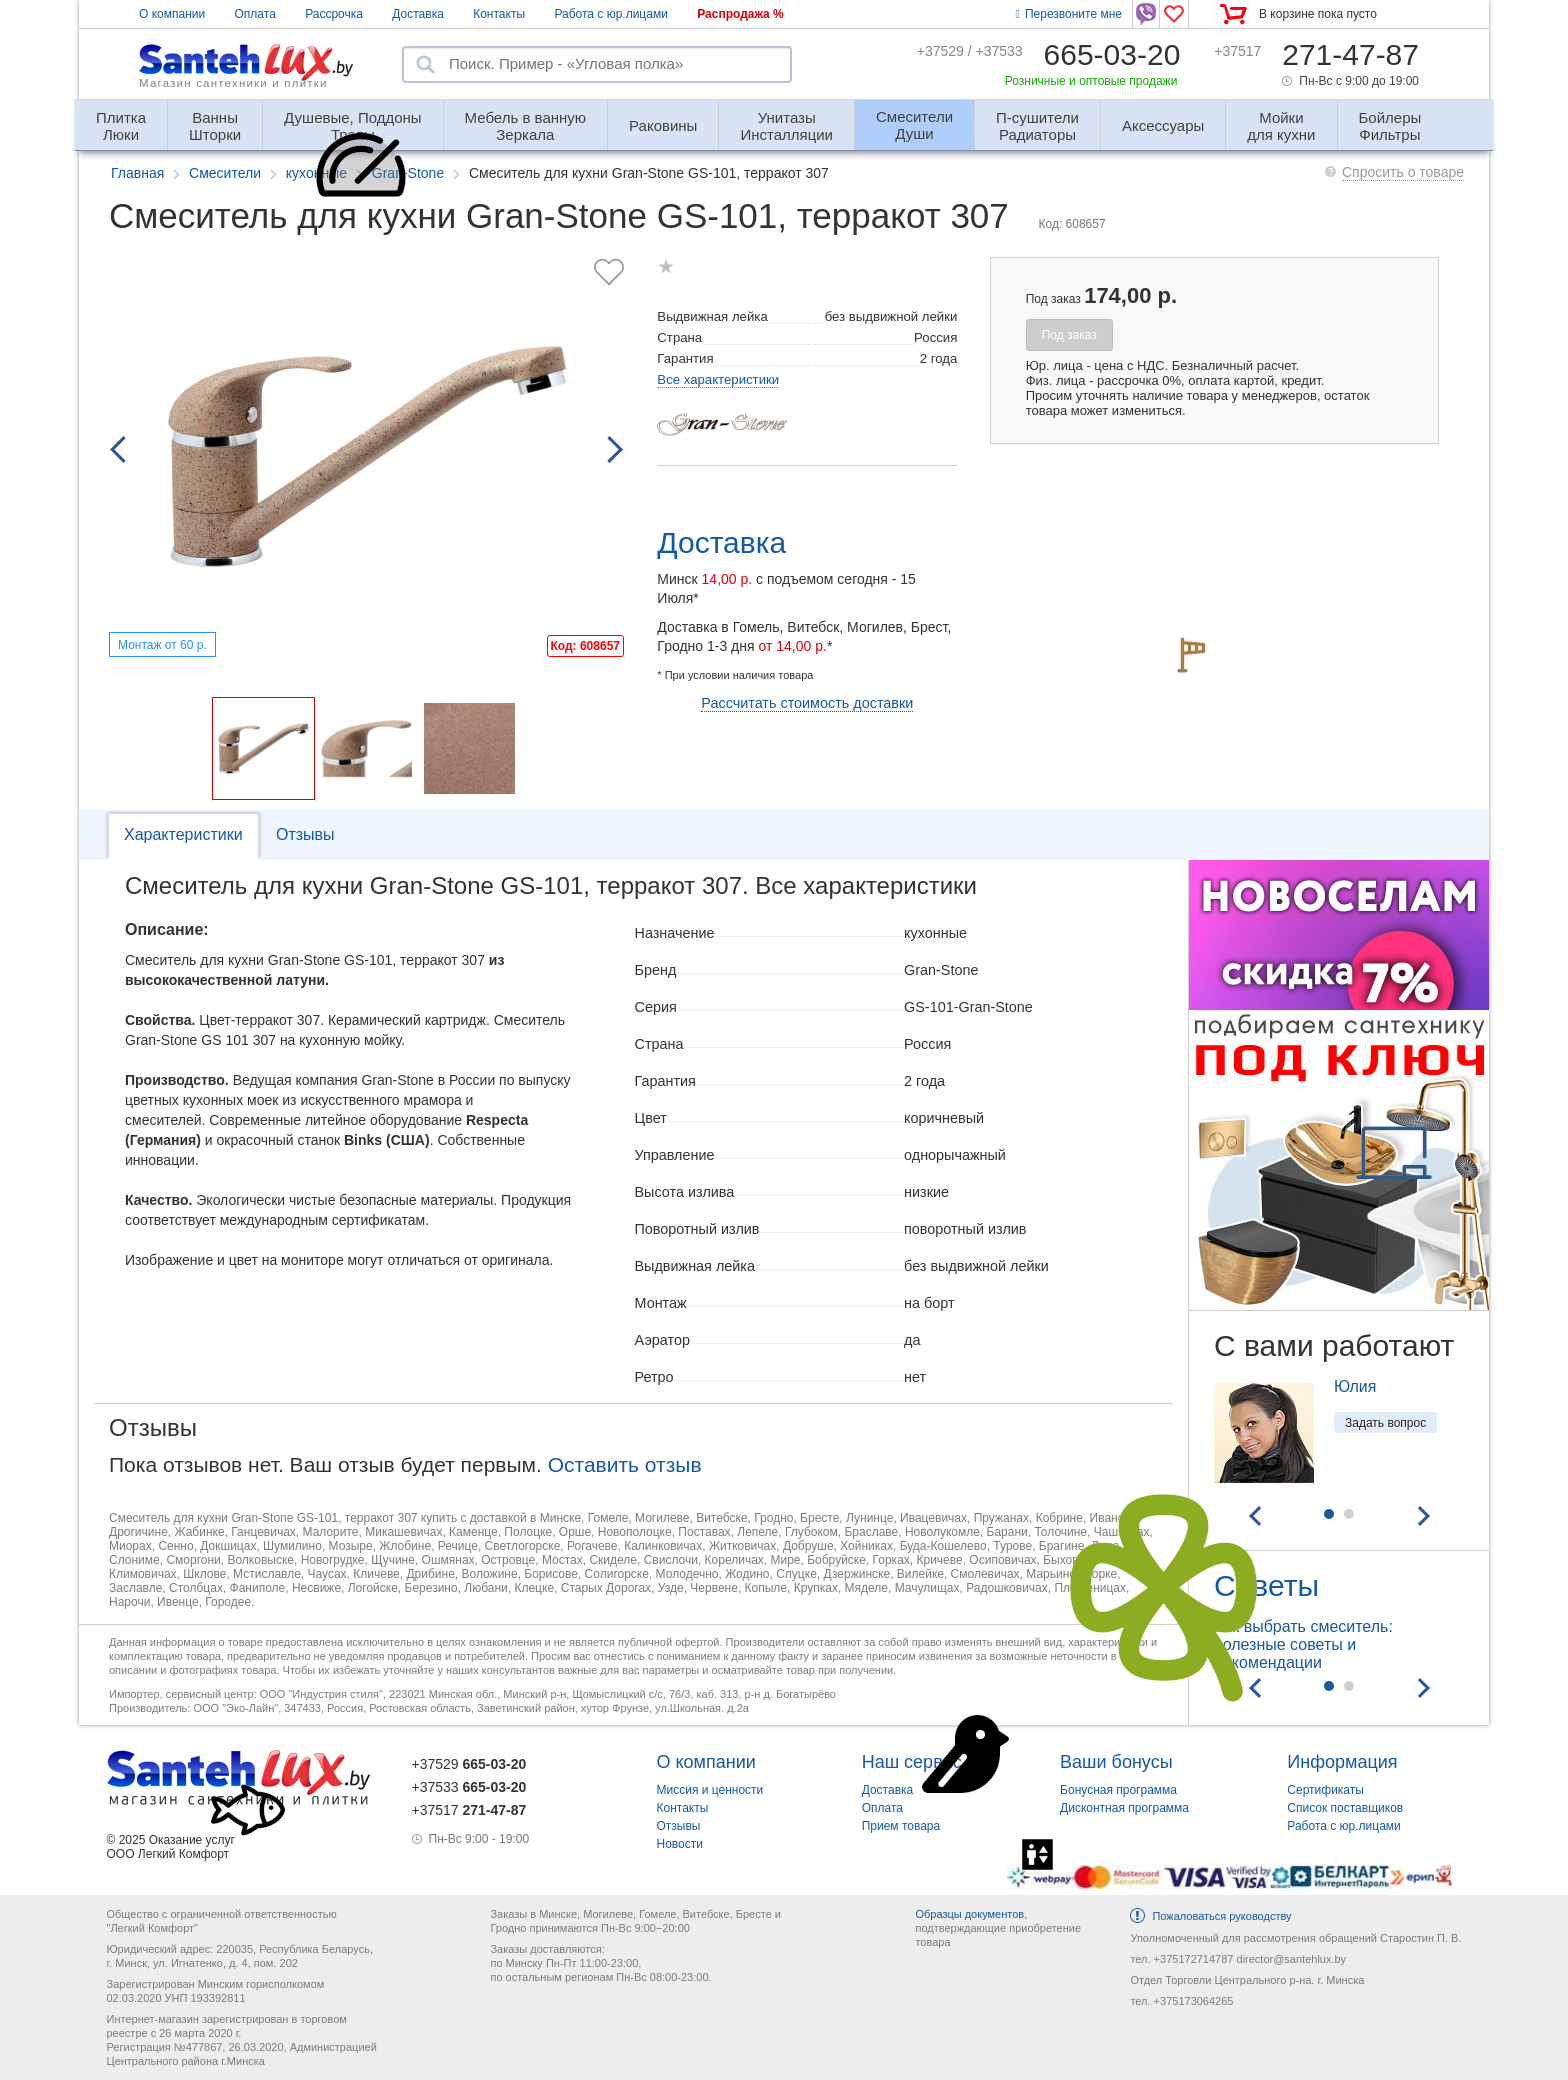 The height and width of the screenshot is (2080, 1568). I want to click on view current wind conditions, so click(1193, 655).